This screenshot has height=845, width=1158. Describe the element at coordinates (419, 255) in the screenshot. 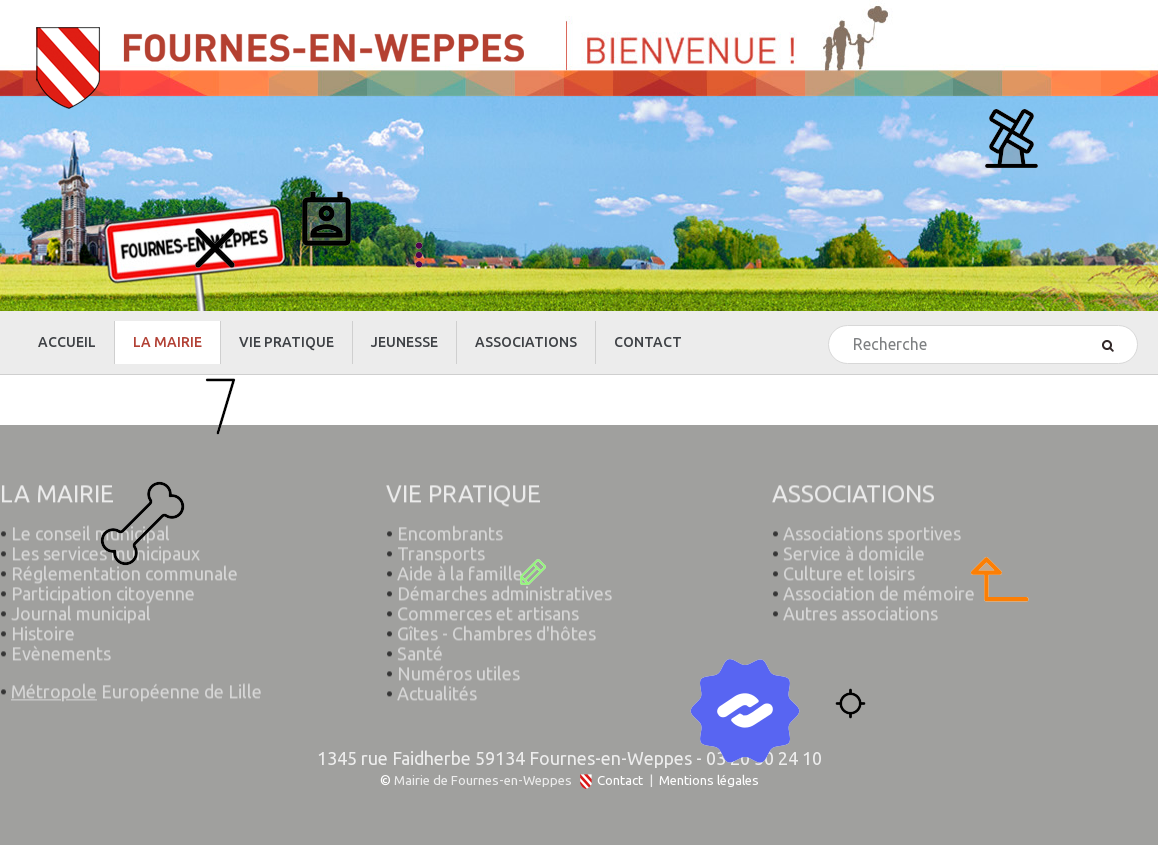

I see `open more options menu` at that location.